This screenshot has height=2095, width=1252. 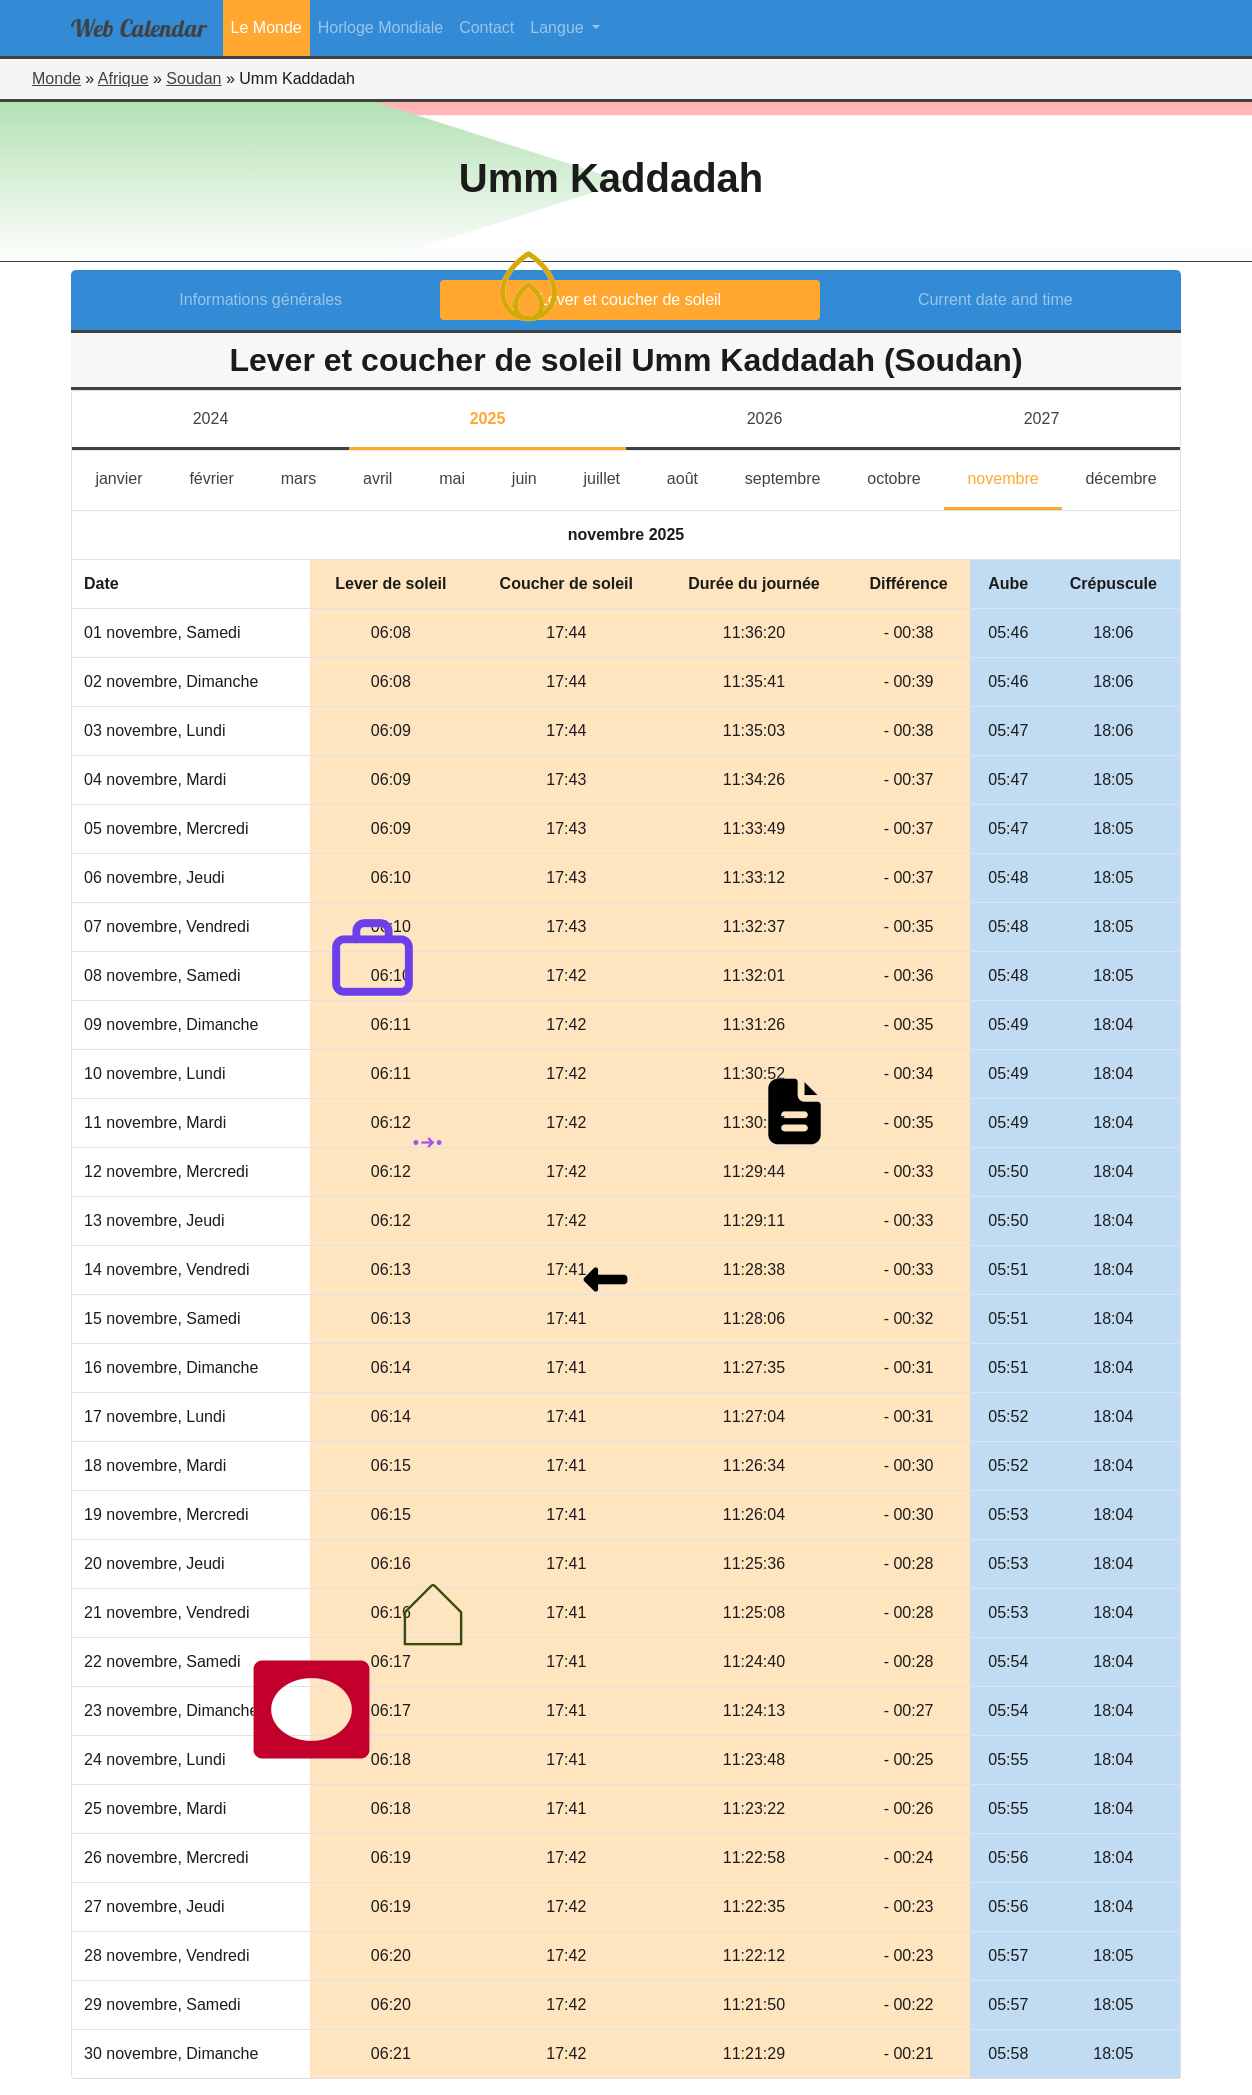 What do you see at coordinates (433, 1616) in the screenshot?
I see `navigate to home screen` at bounding box center [433, 1616].